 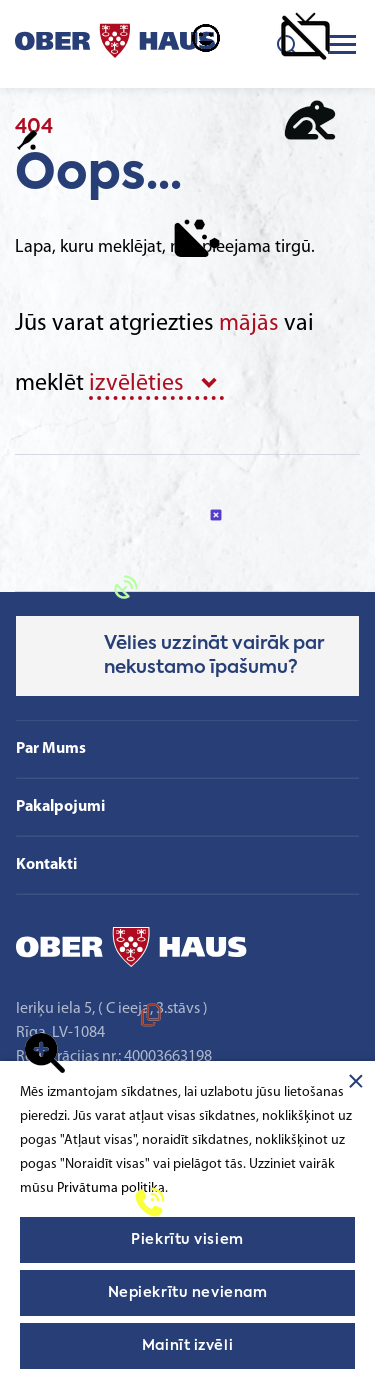 What do you see at coordinates (151, 1015) in the screenshot?
I see `copy to clipboard` at bounding box center [151, 1015].